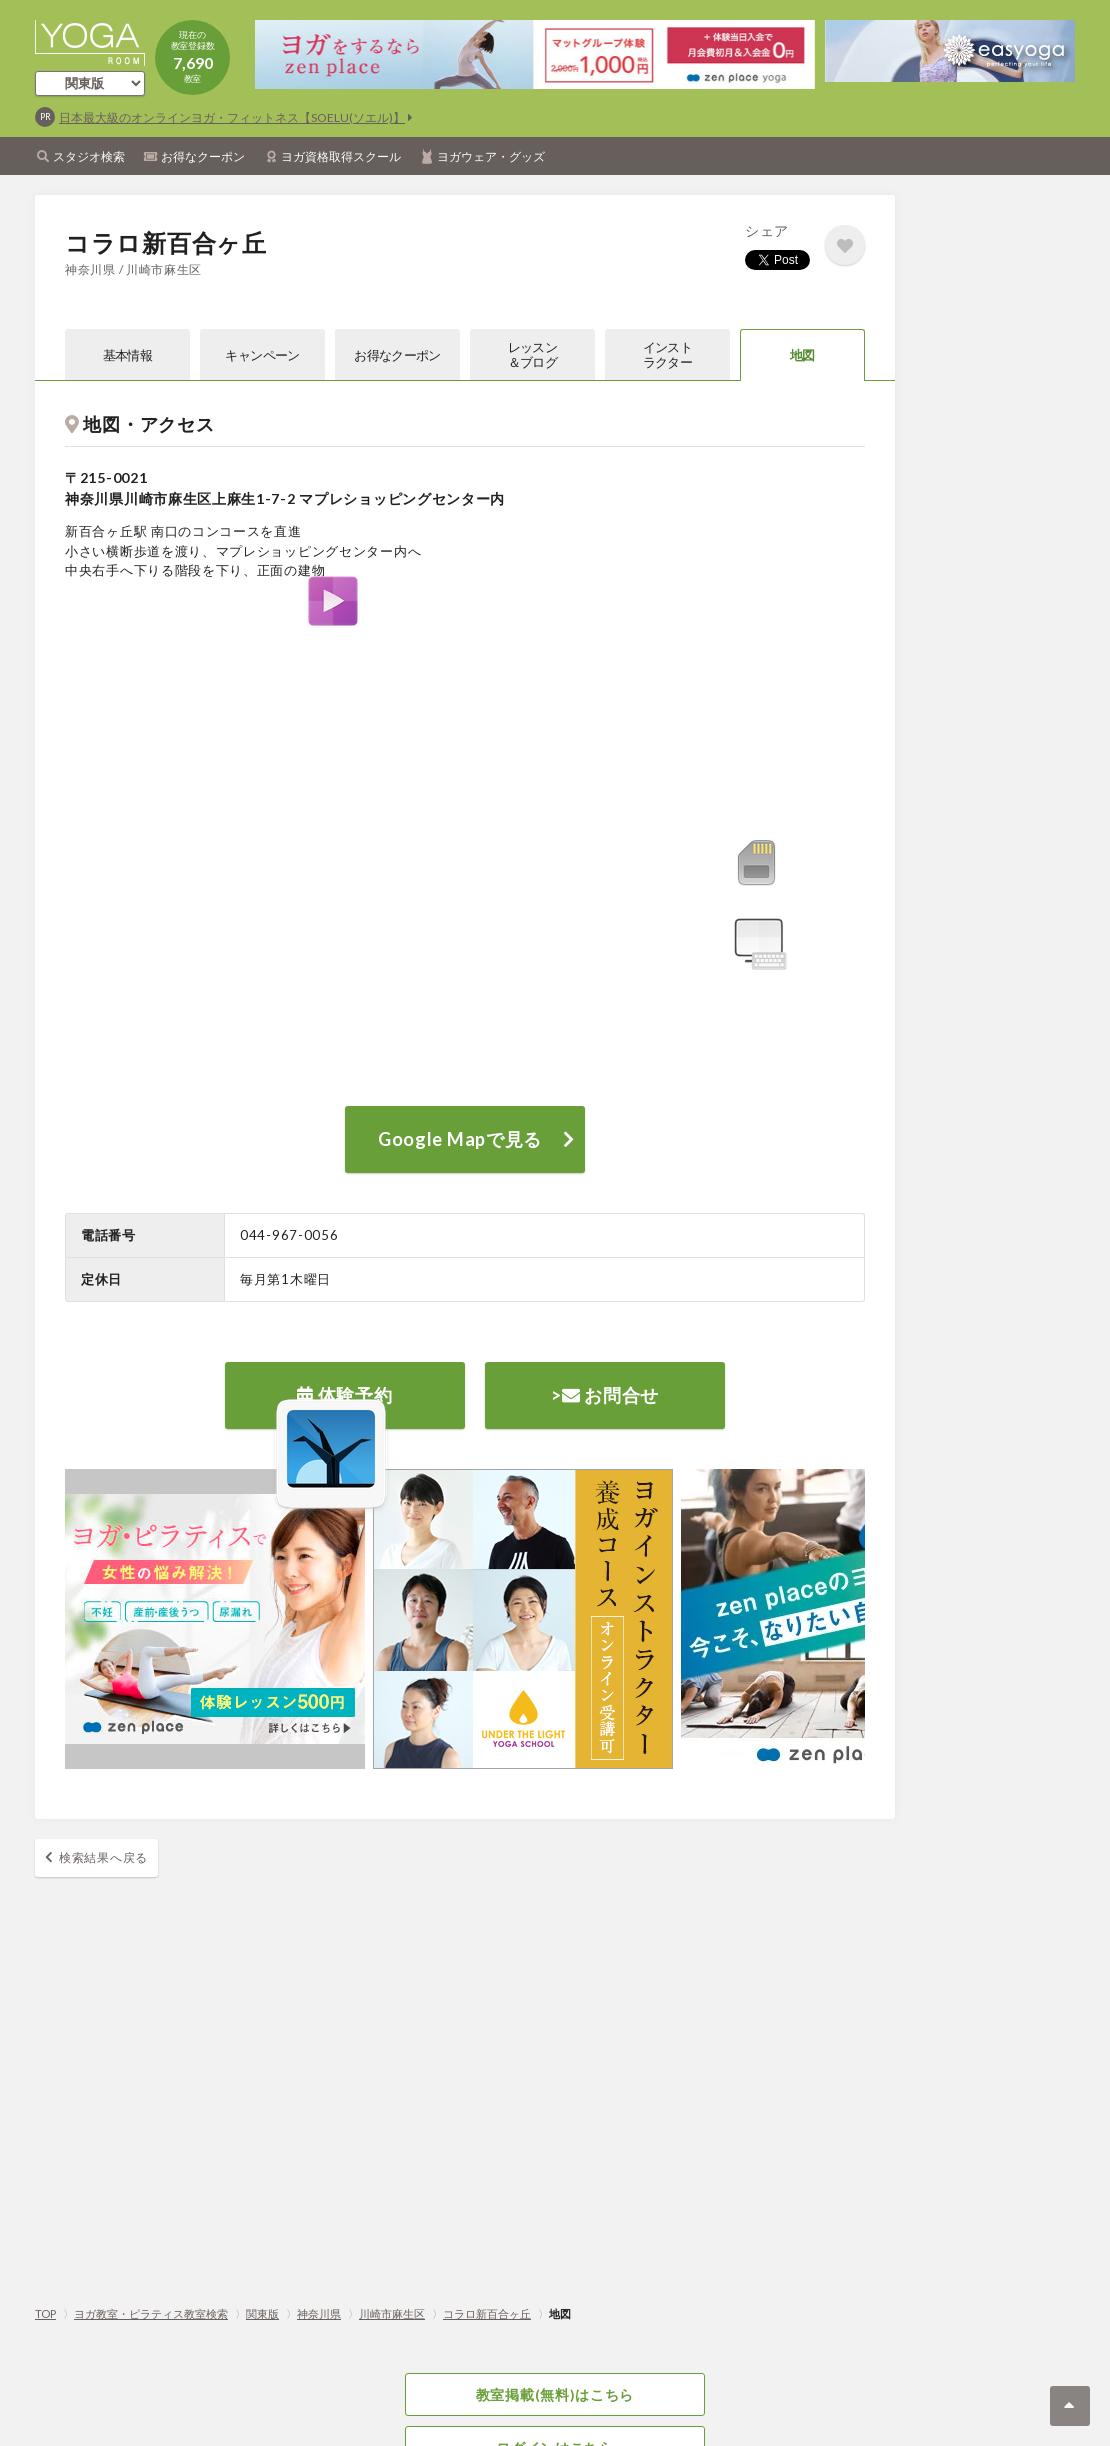  Describe the element at coordinates (760, 943) in the screenshot. I see `access computer or desktop settings` at that location.